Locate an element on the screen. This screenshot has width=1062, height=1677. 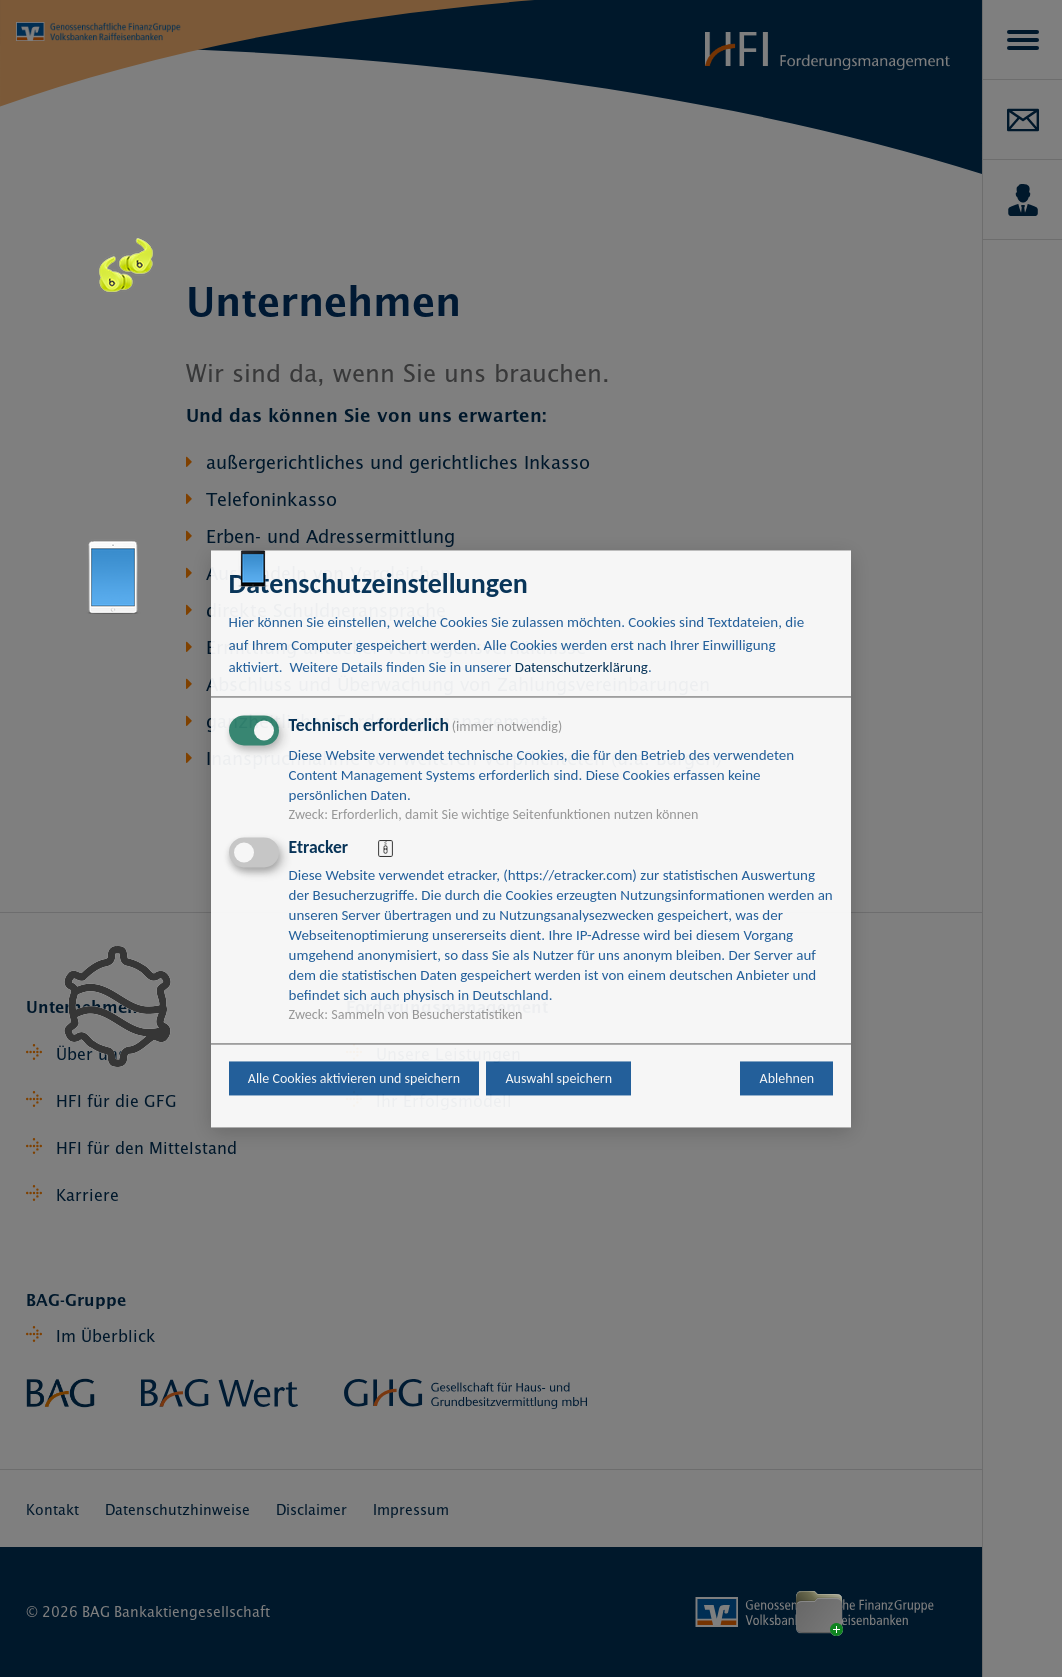
open archive or compressed file manager is located at coordinates (385, 848).